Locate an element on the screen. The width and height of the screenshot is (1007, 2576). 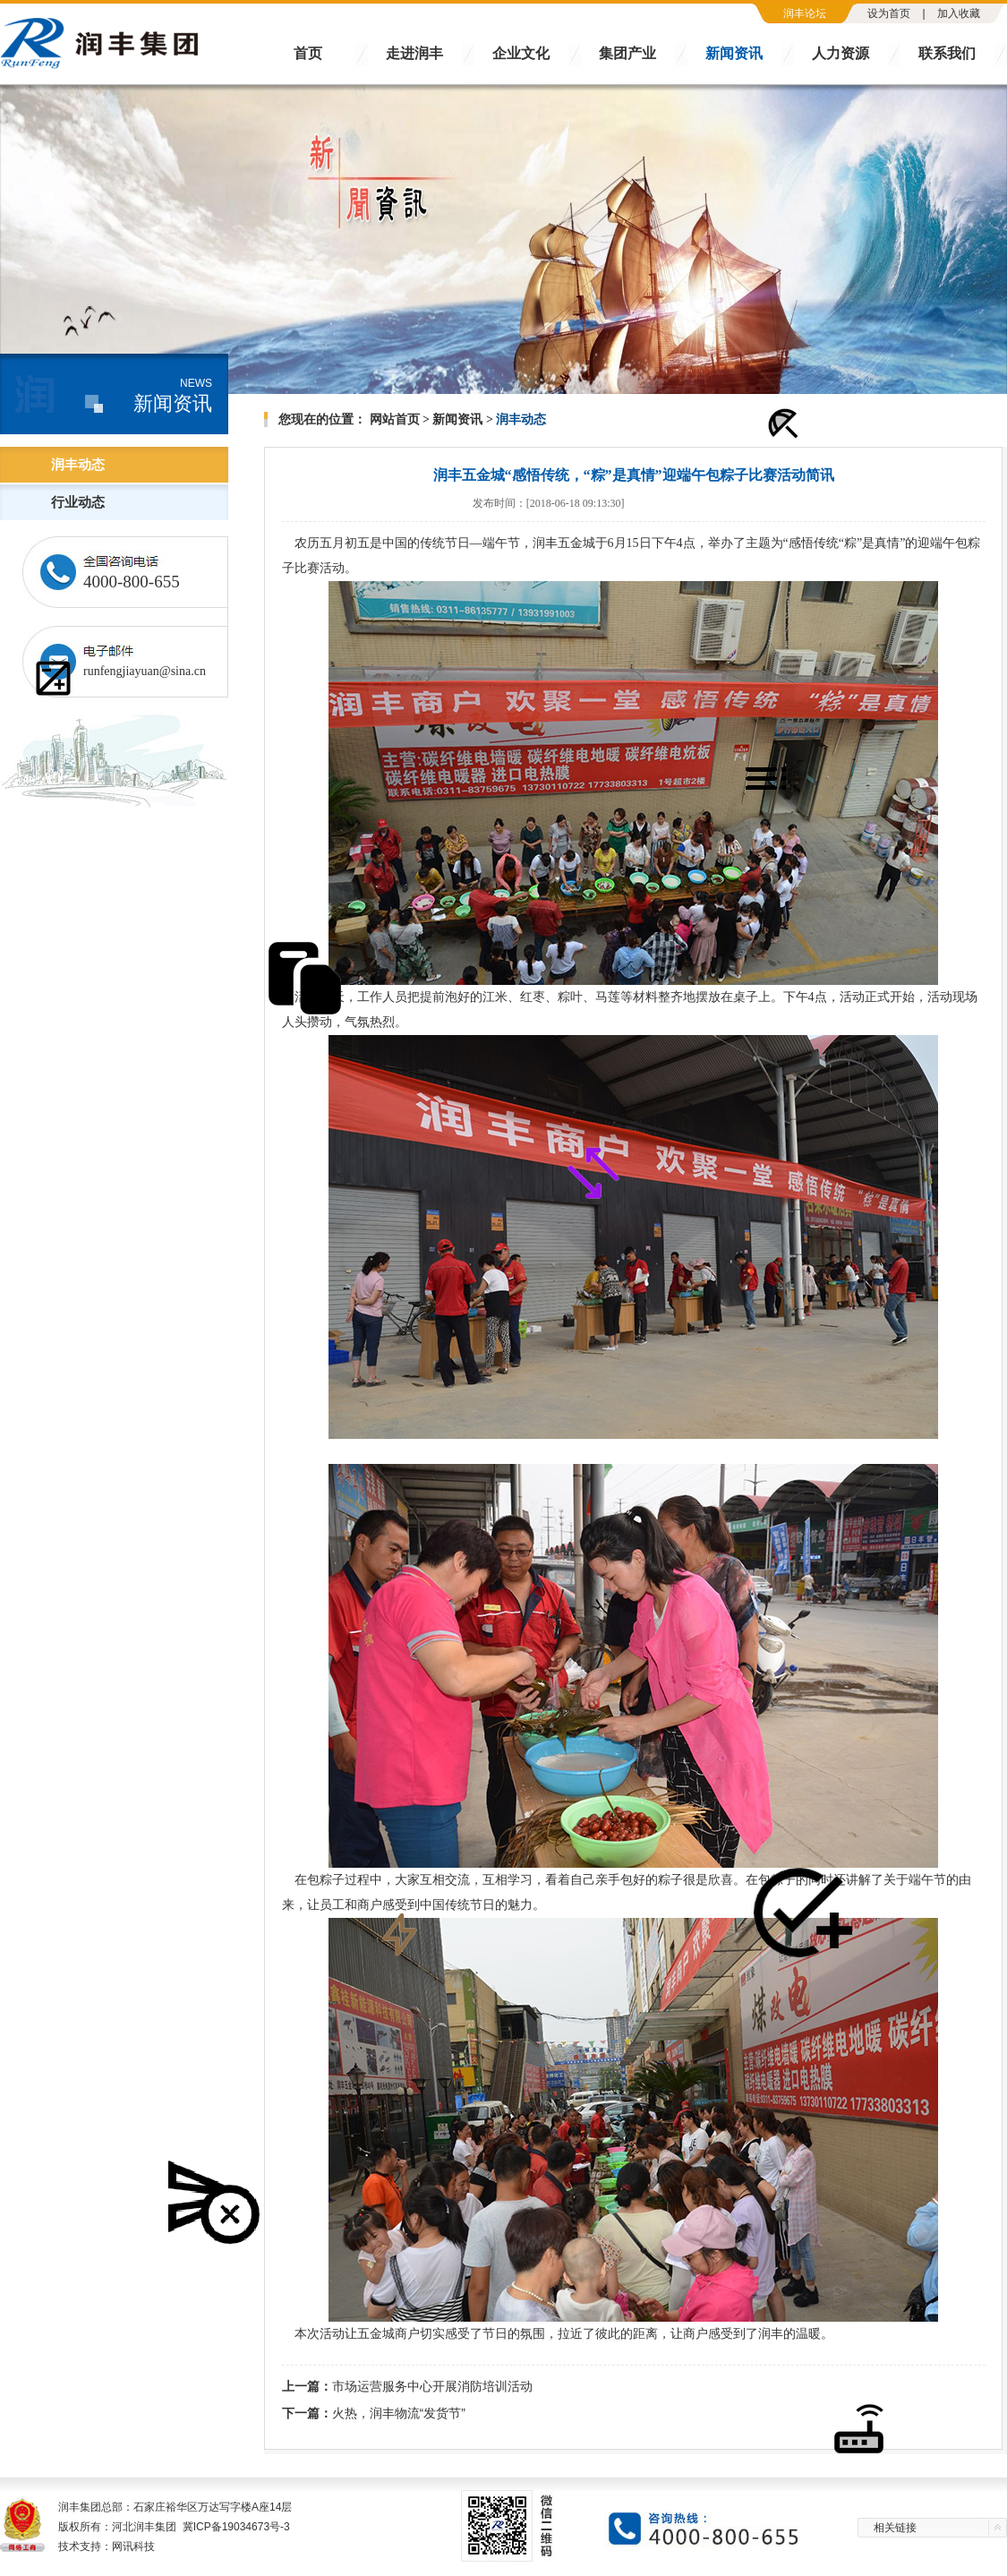
access beach or vacation-related features is located at coordinates (783, 424).